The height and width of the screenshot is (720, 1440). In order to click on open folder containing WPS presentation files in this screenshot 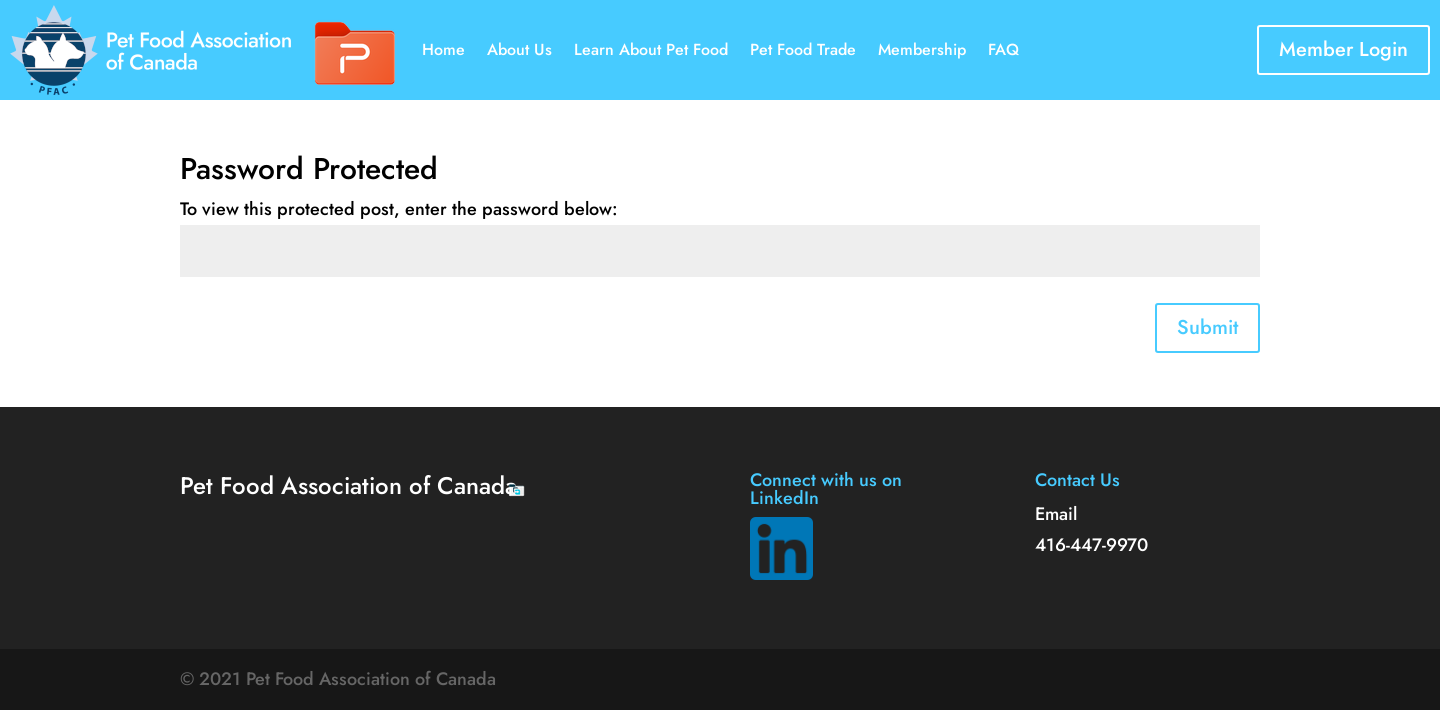, I will do `click(354, 55)`.